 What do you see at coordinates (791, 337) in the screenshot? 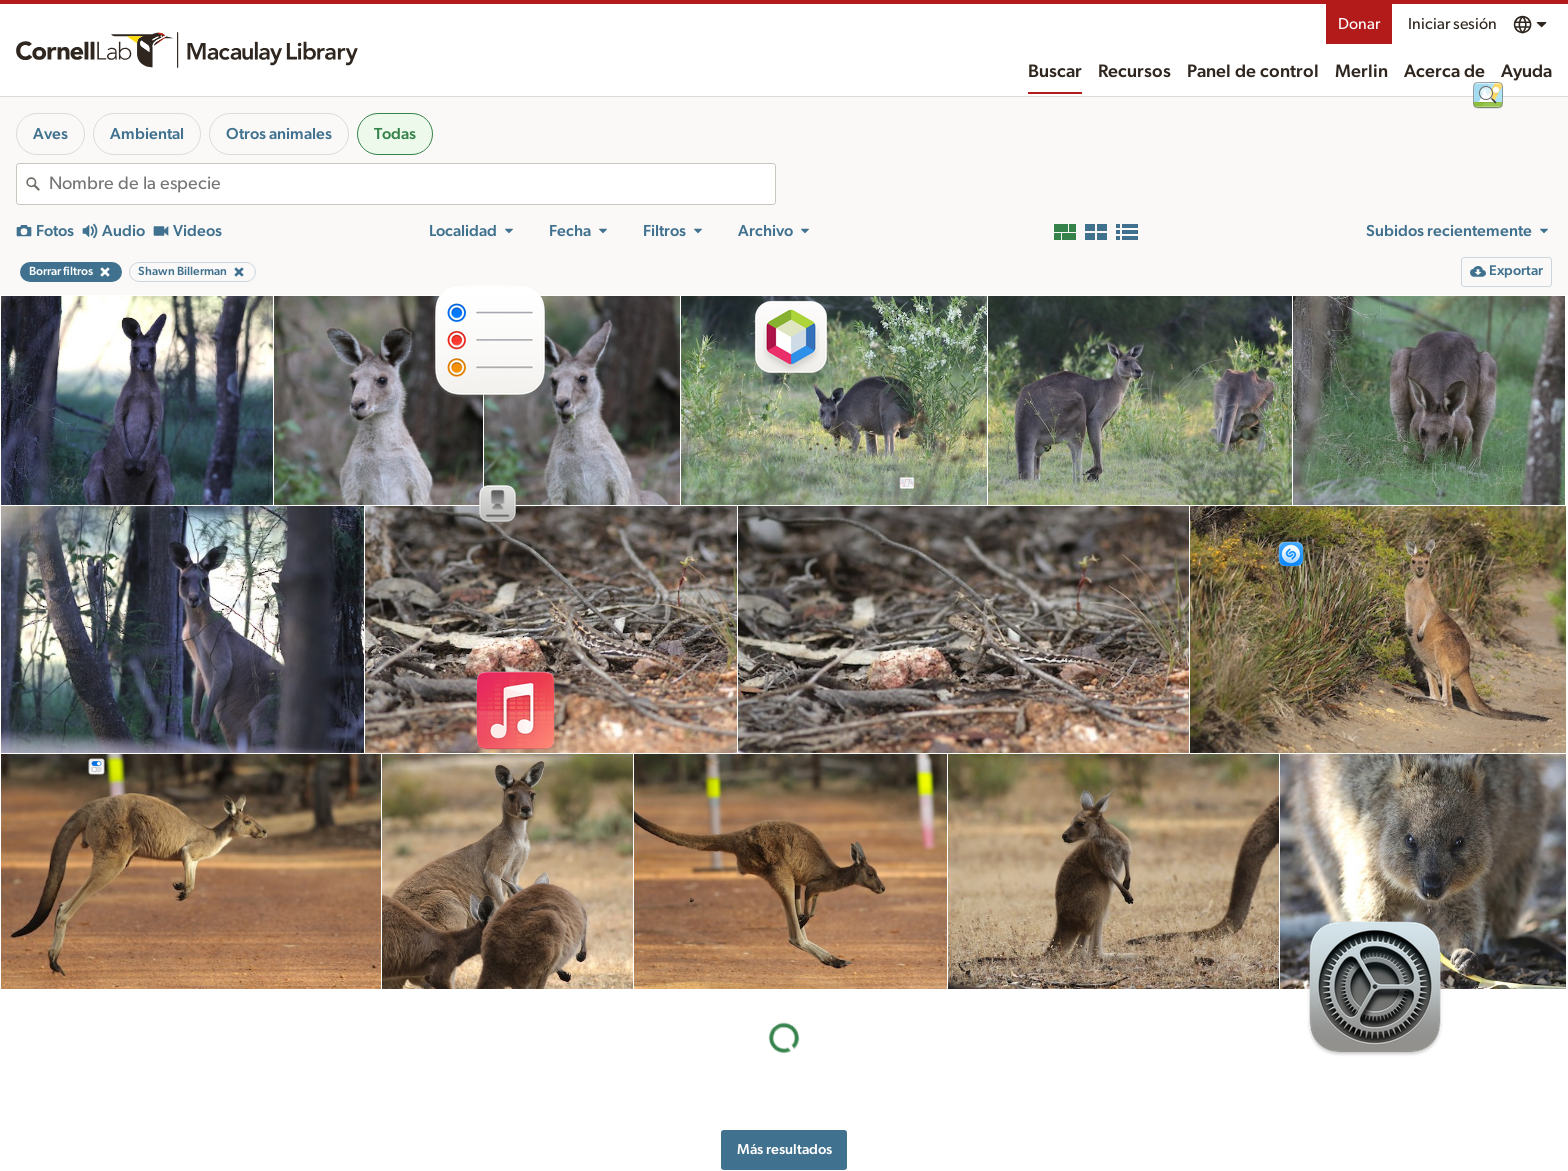
I see `open NetBeans IDE` at bounding box center [791, 337].